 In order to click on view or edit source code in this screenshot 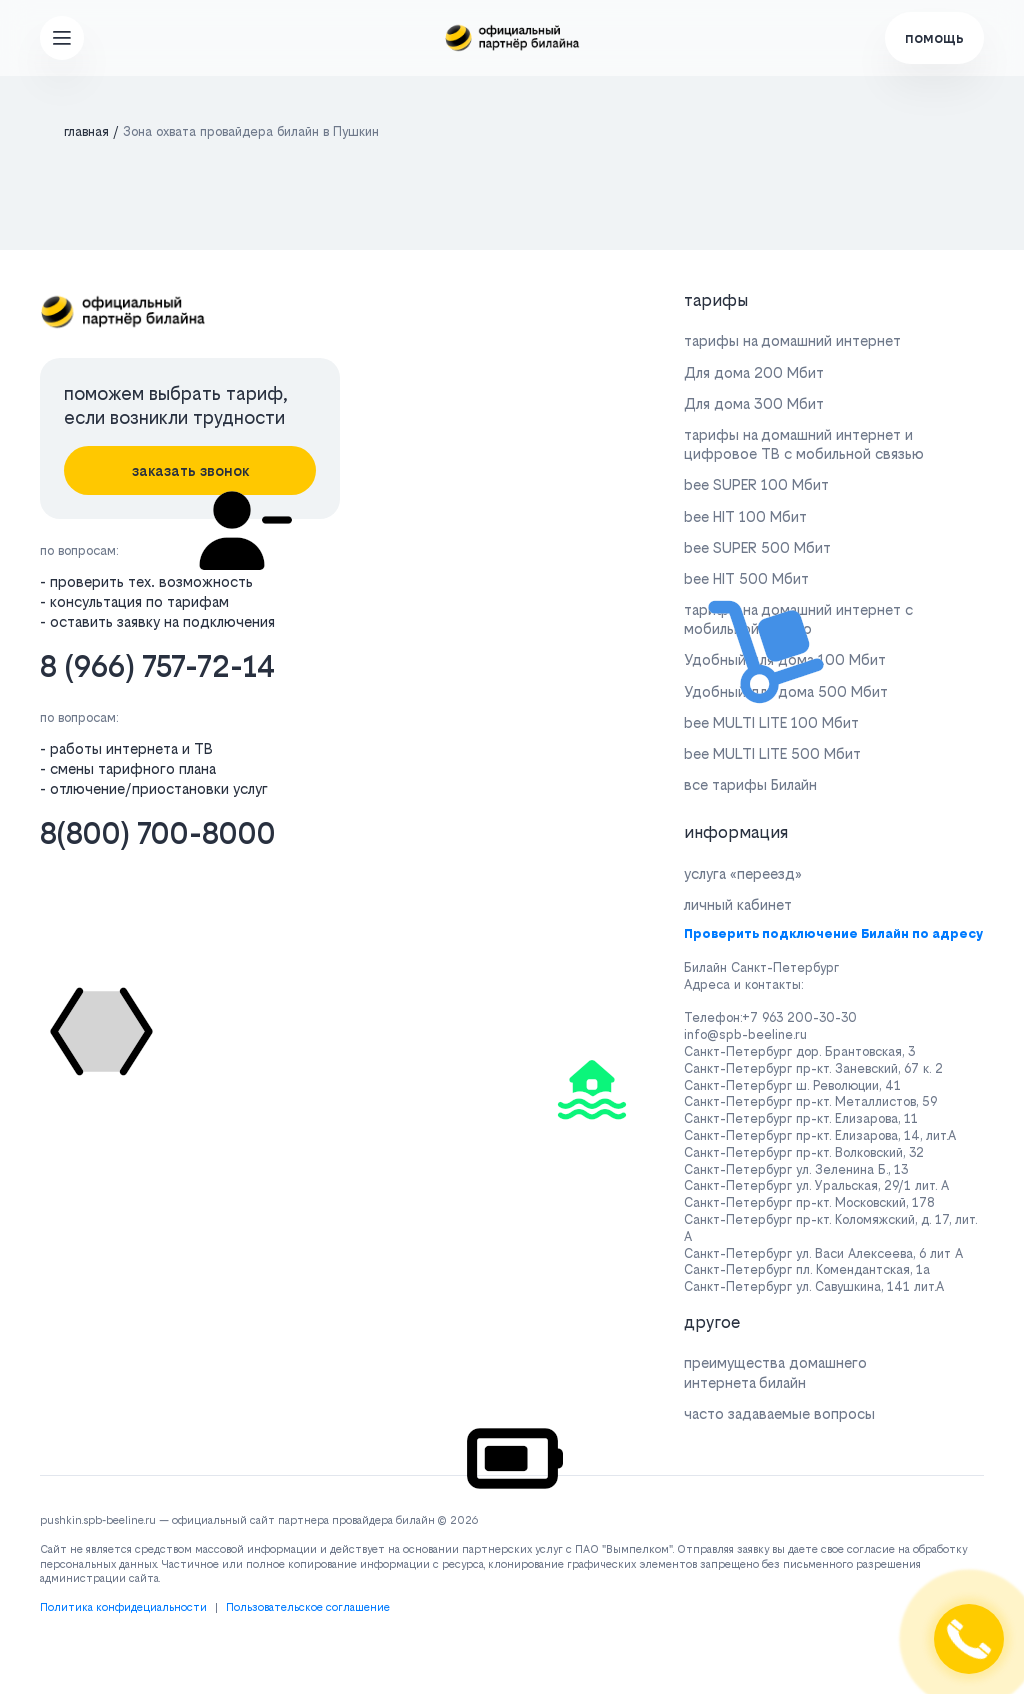, I will do `click(101, 1031)`.